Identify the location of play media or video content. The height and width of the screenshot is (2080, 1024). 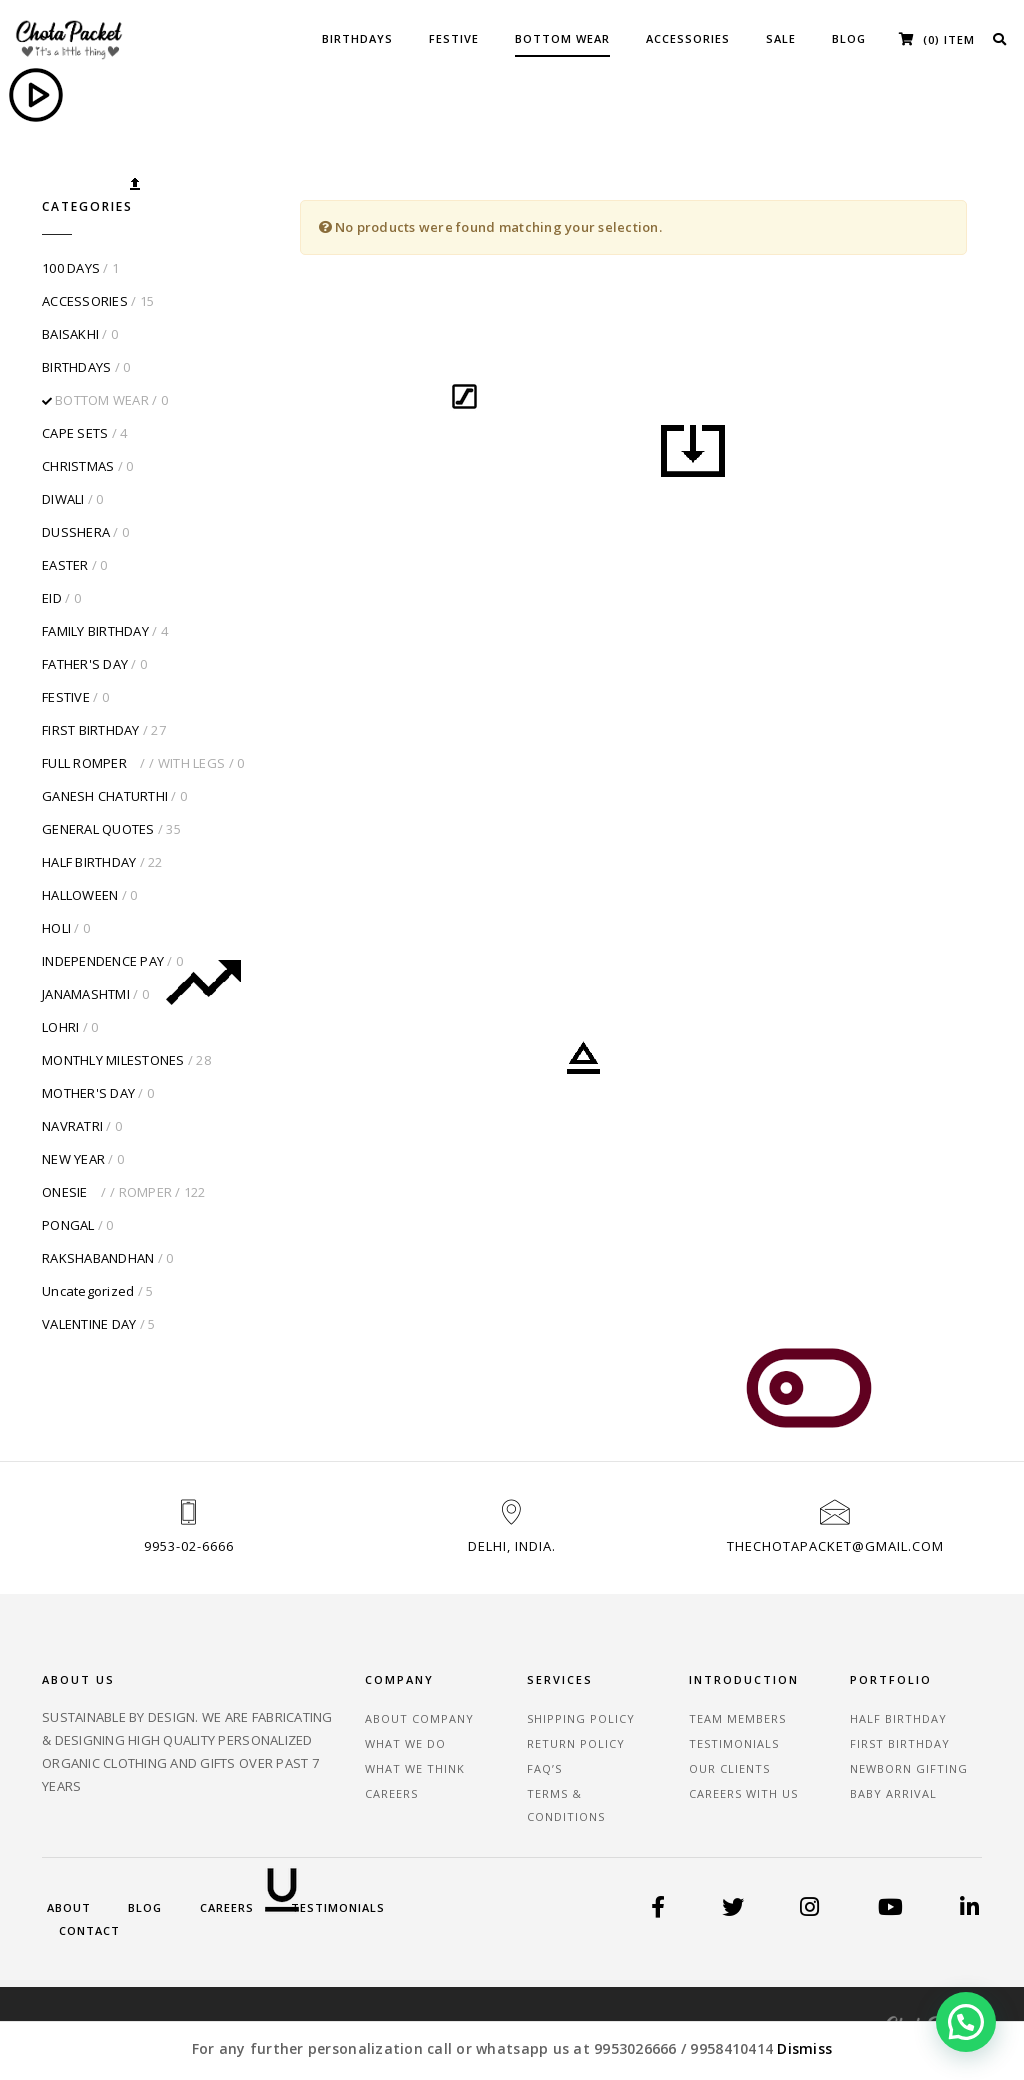
(36, 95).